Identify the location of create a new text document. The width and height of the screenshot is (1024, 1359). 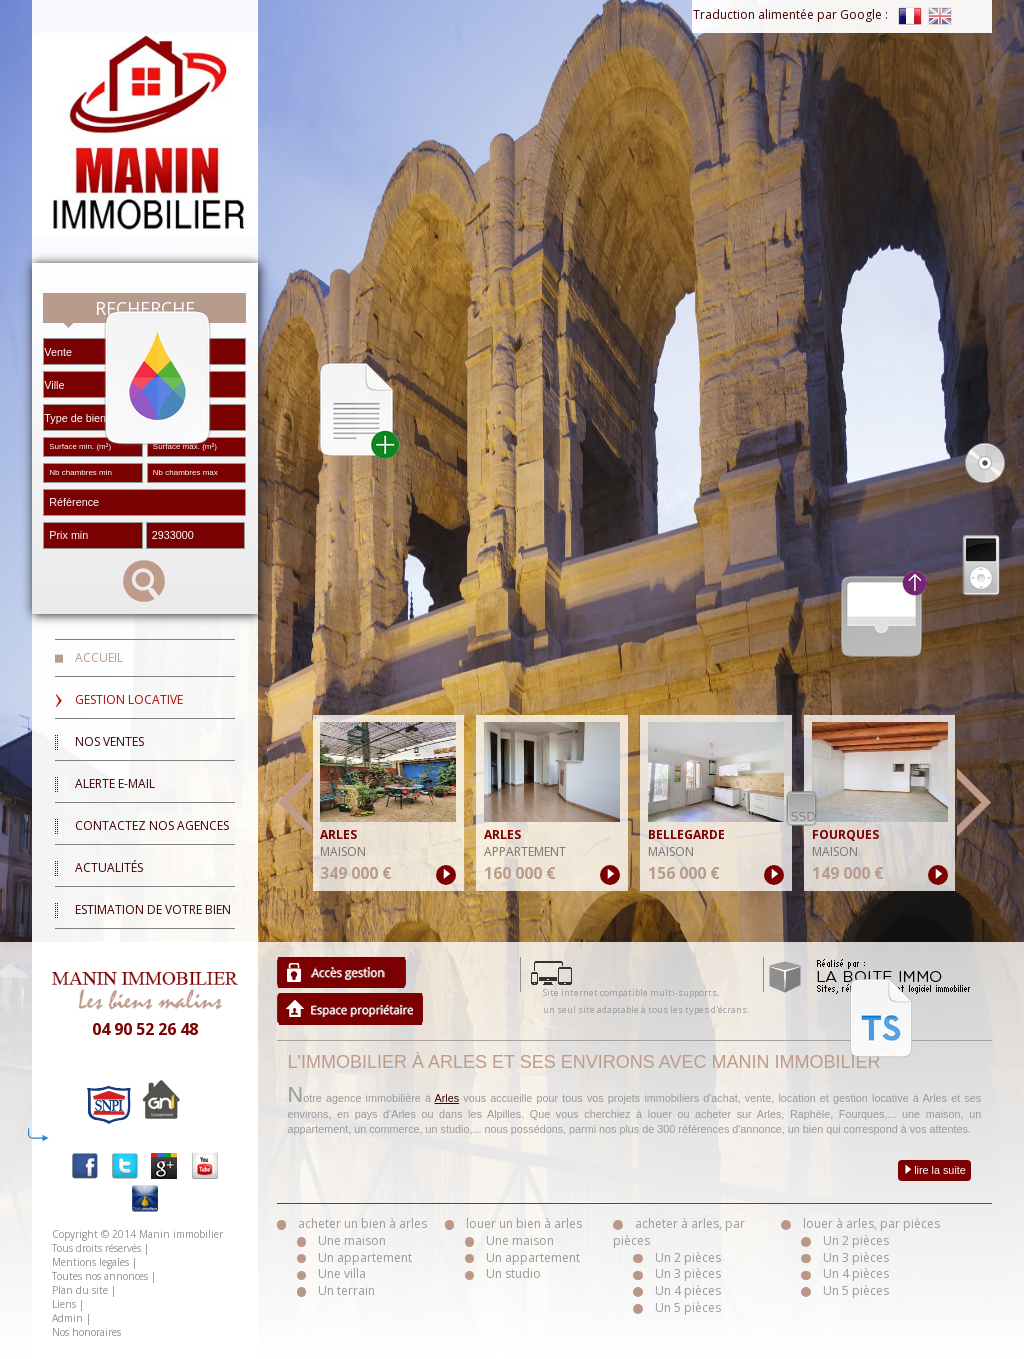
(356, 409).